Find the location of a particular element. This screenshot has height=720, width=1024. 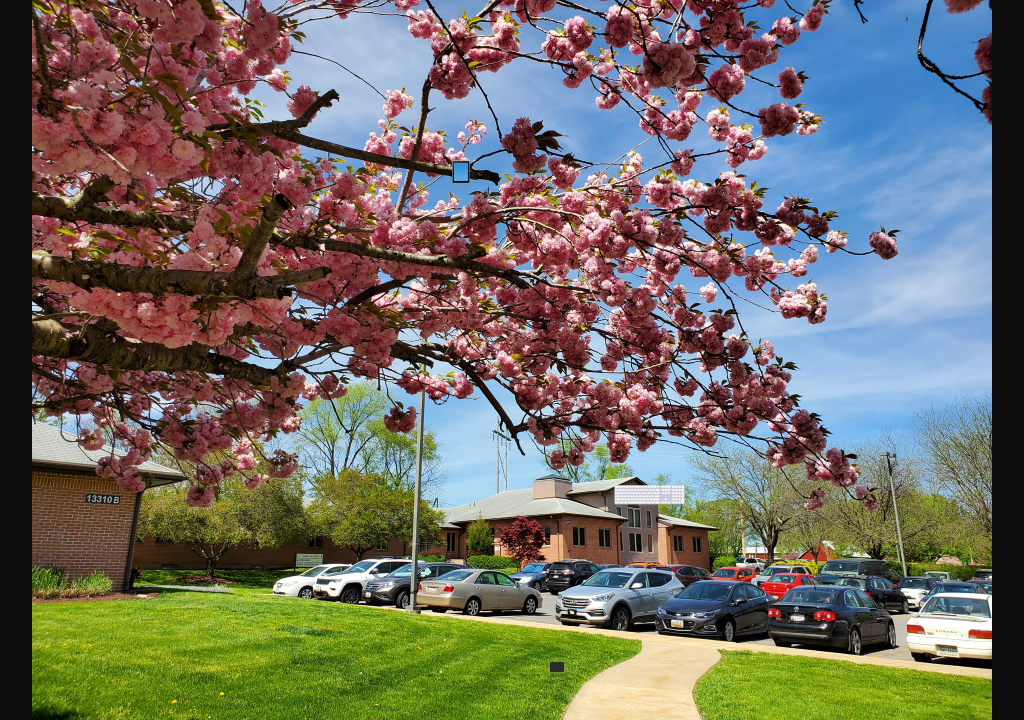

indicates a connected iPad device is located at coordinates (461, 172).